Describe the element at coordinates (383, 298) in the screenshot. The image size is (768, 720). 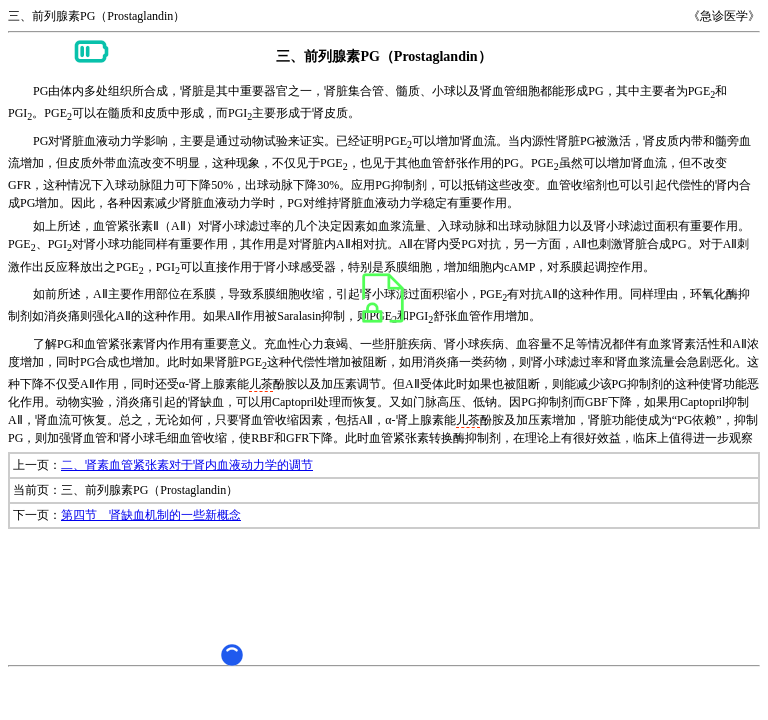
I see `access a locked or protected file` at that location.